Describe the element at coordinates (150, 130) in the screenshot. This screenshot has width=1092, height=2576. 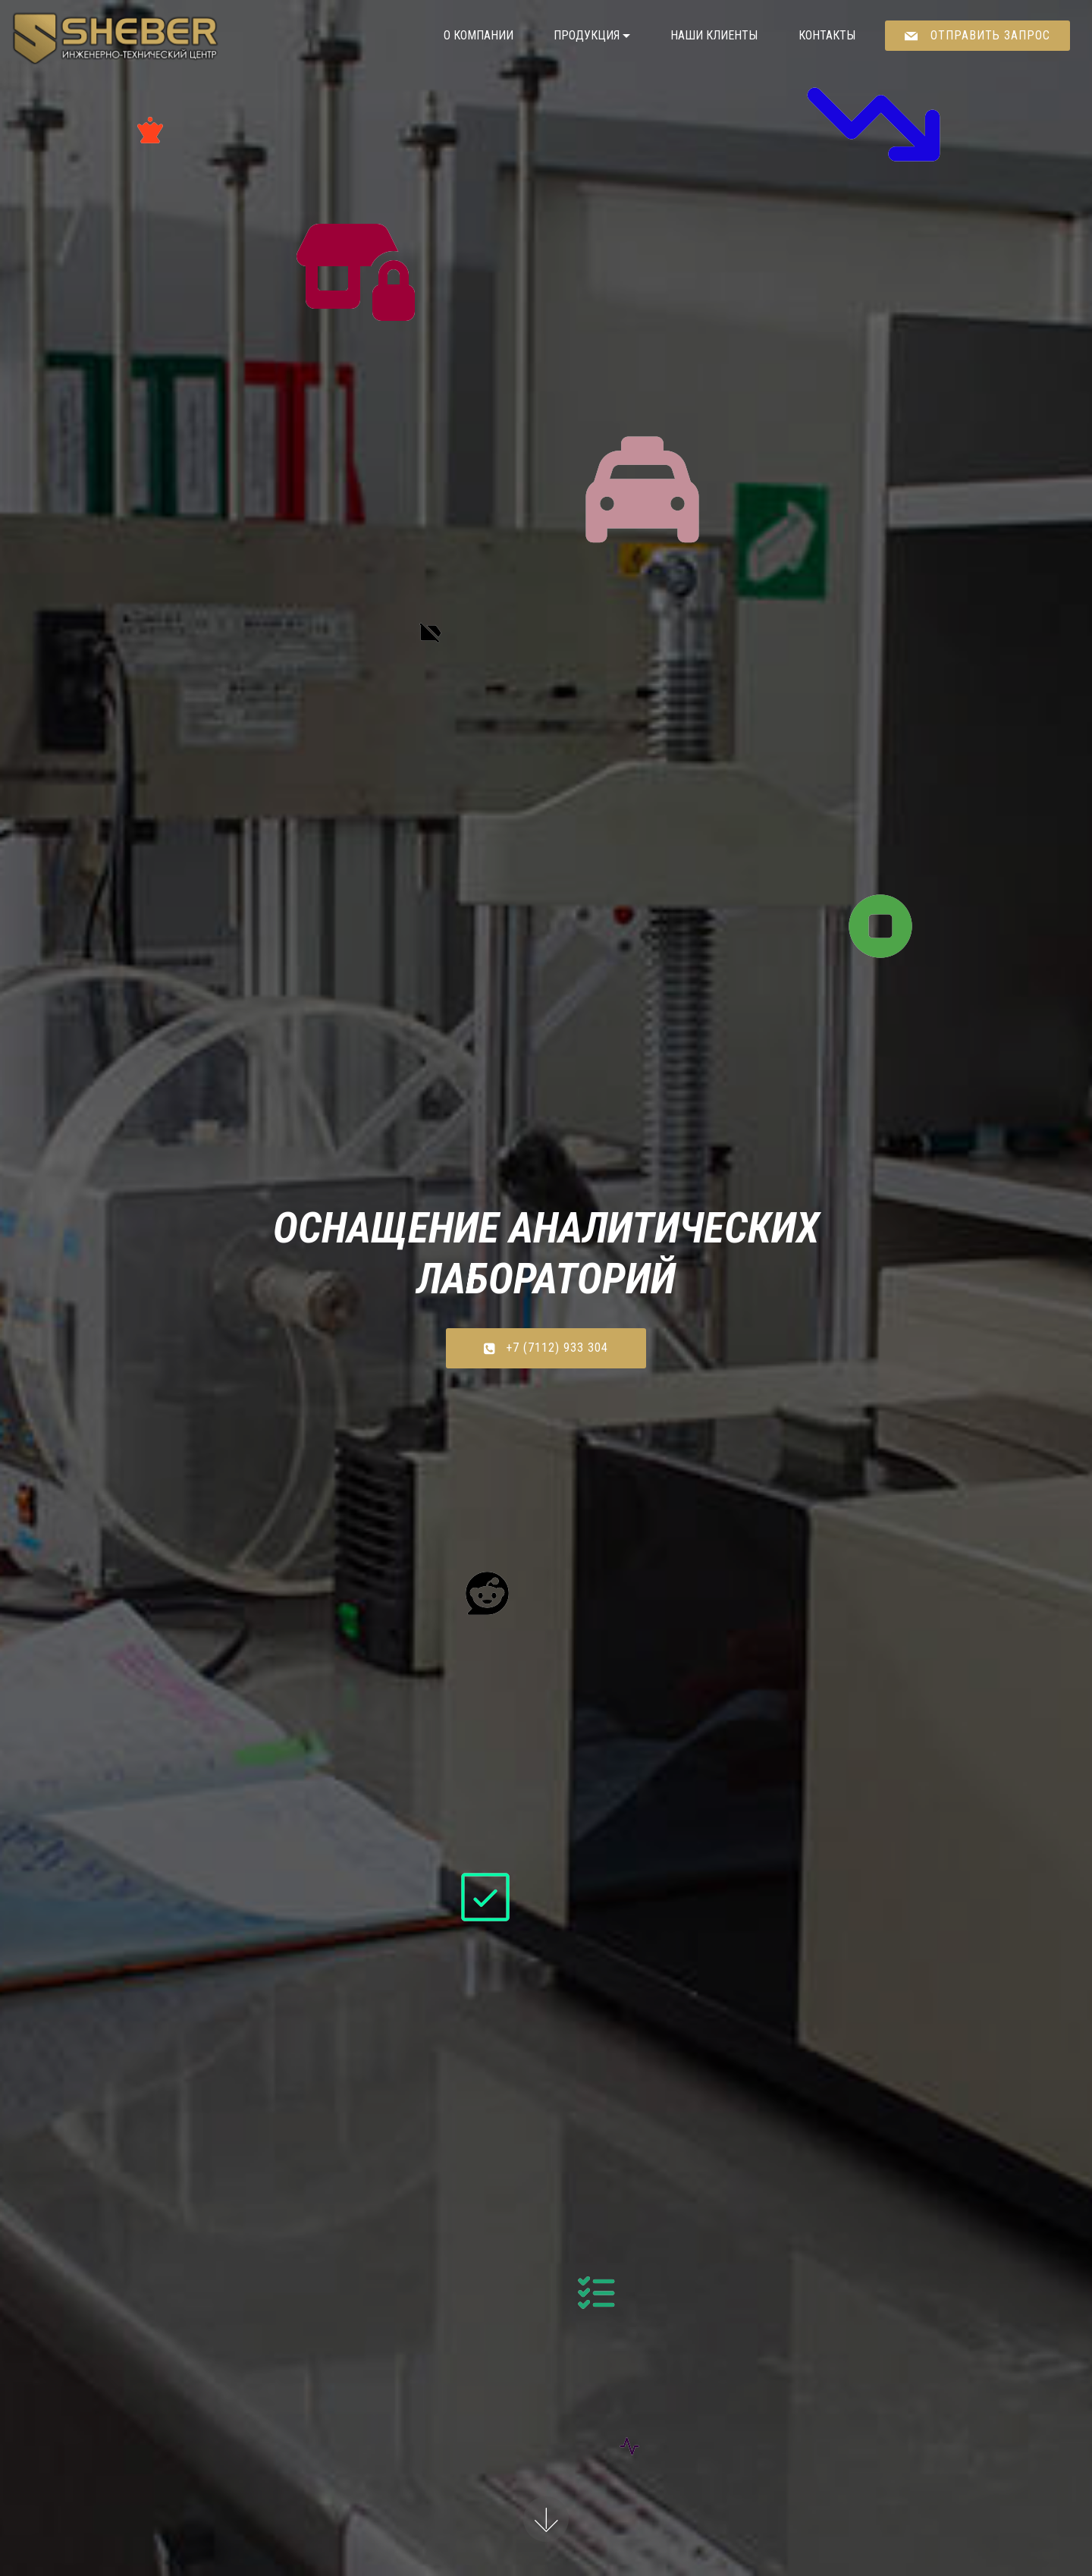
I see `chess queen piece indicator` at that location.